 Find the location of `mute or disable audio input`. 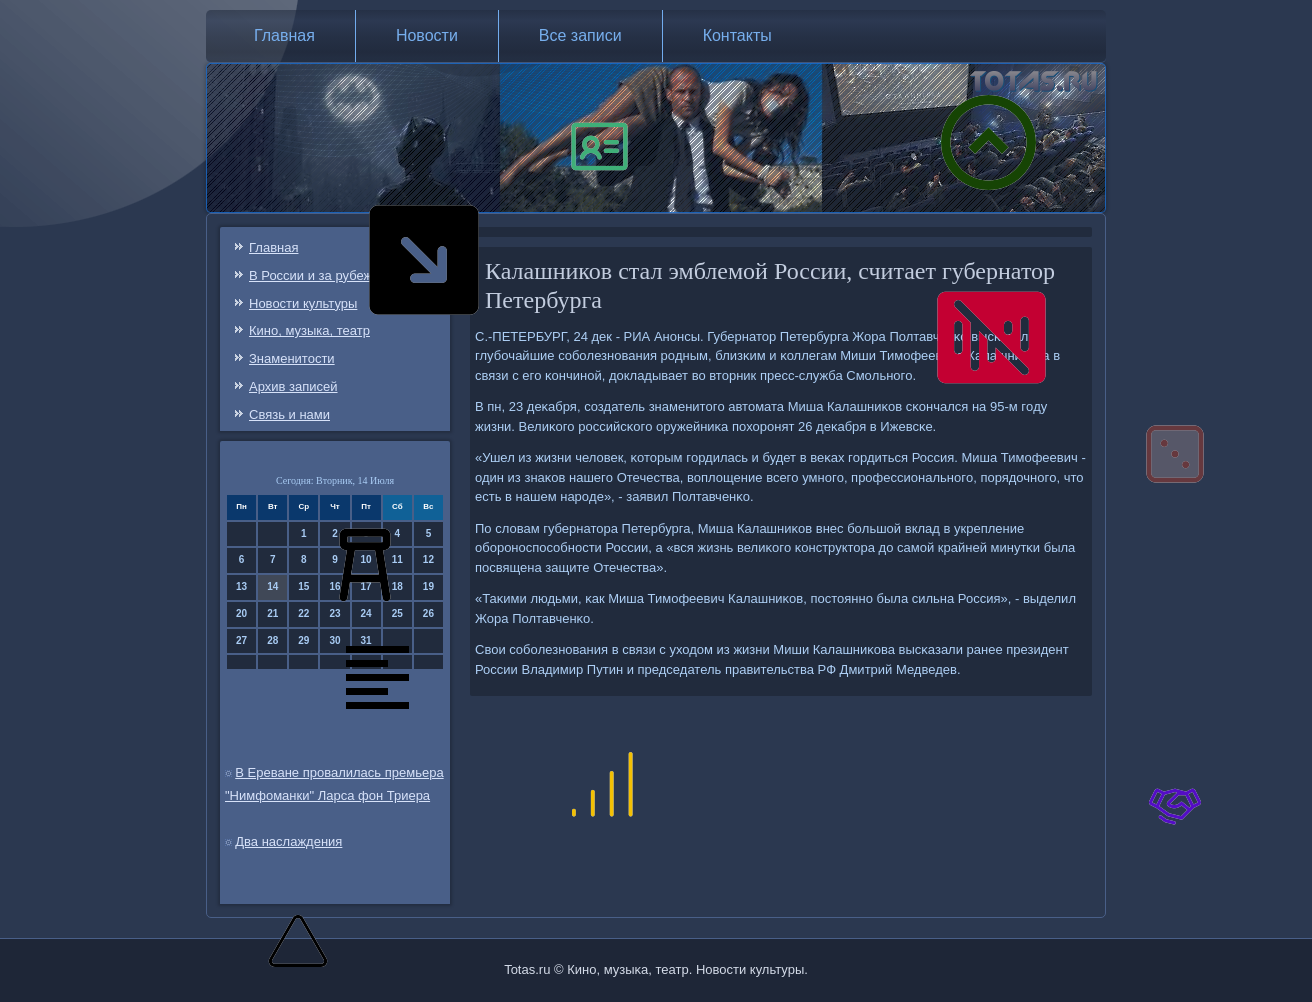

mute or disable audio input is located at coordinates (991, 337).